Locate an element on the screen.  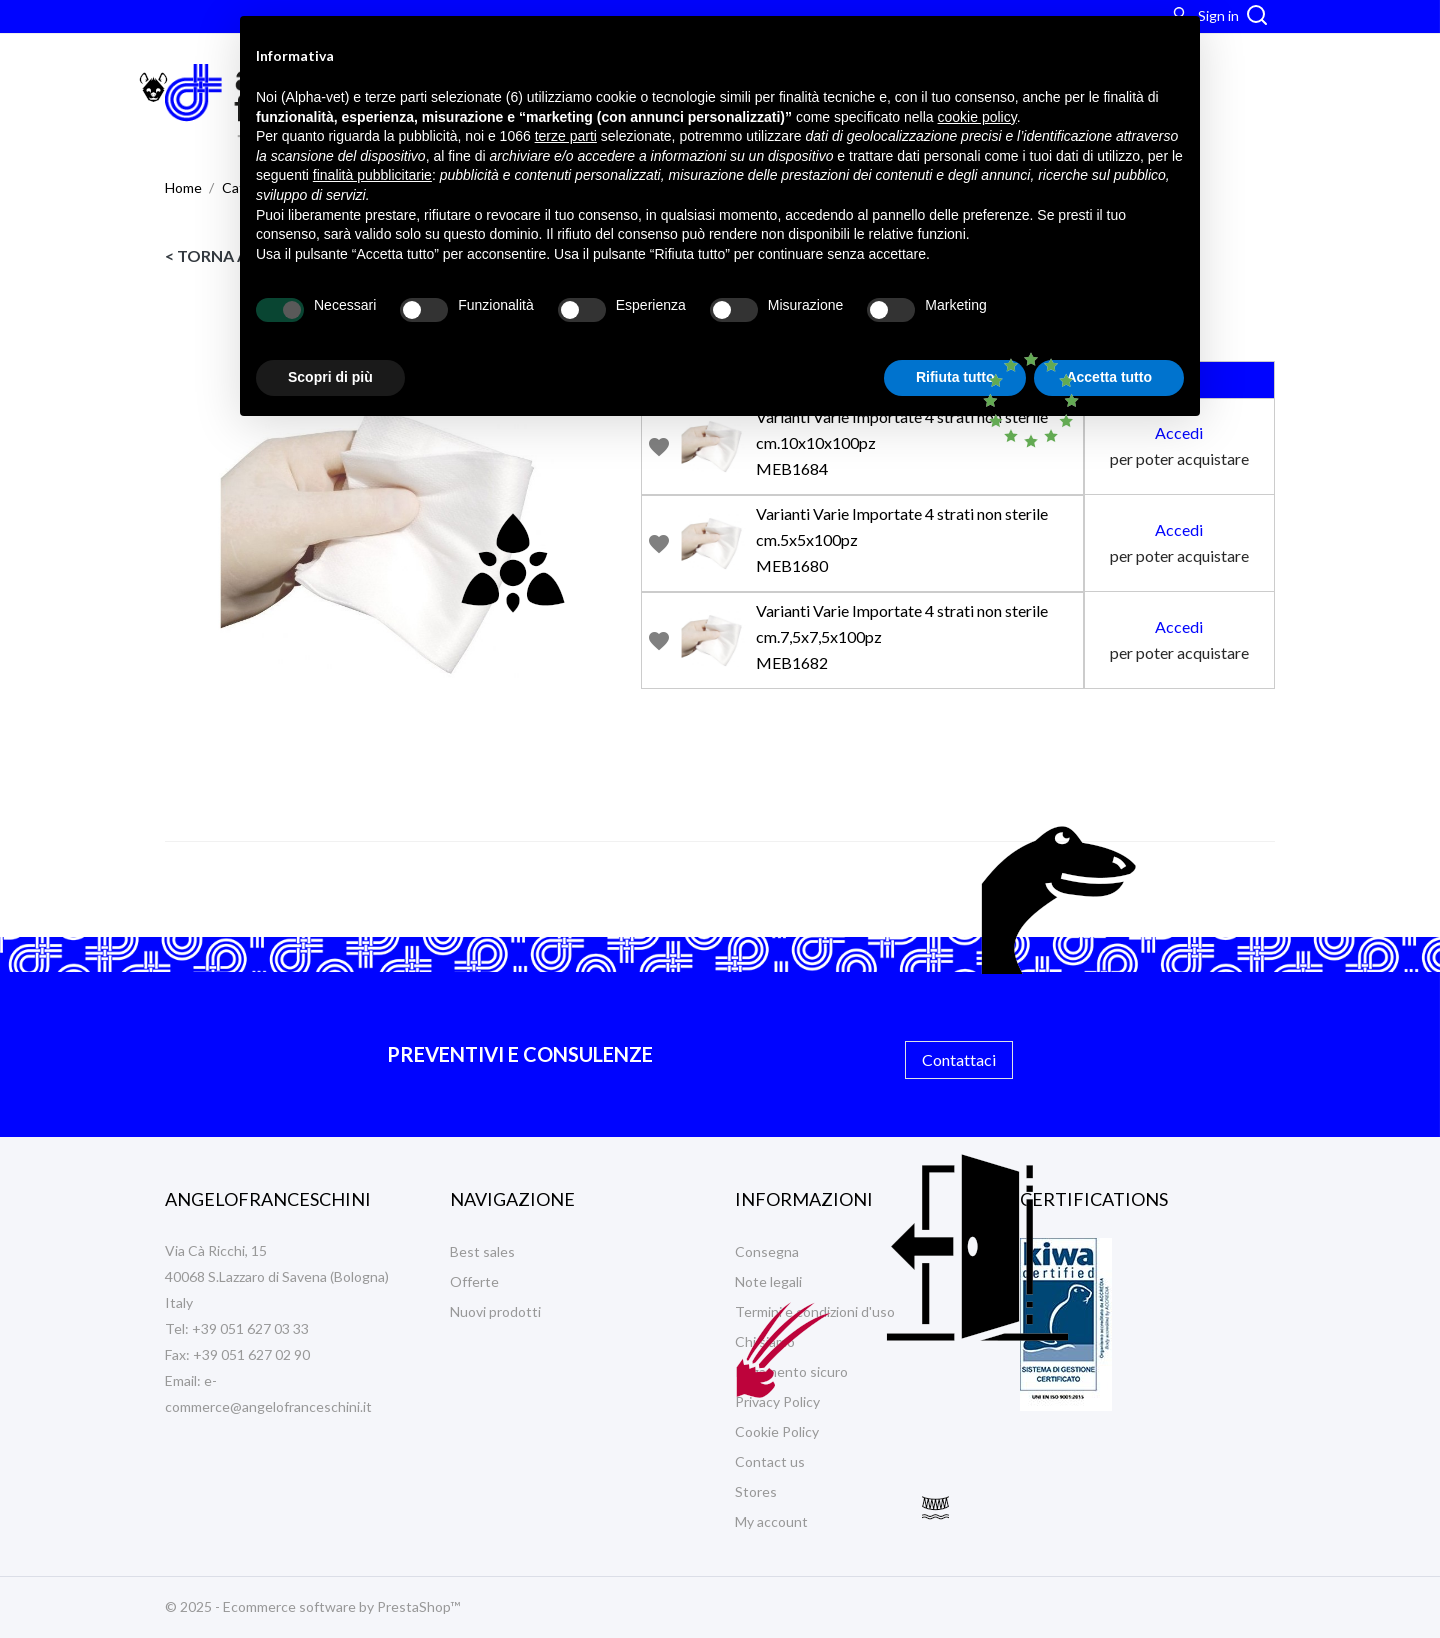
select hyena character or avatar is located at coordinates (153, 87).